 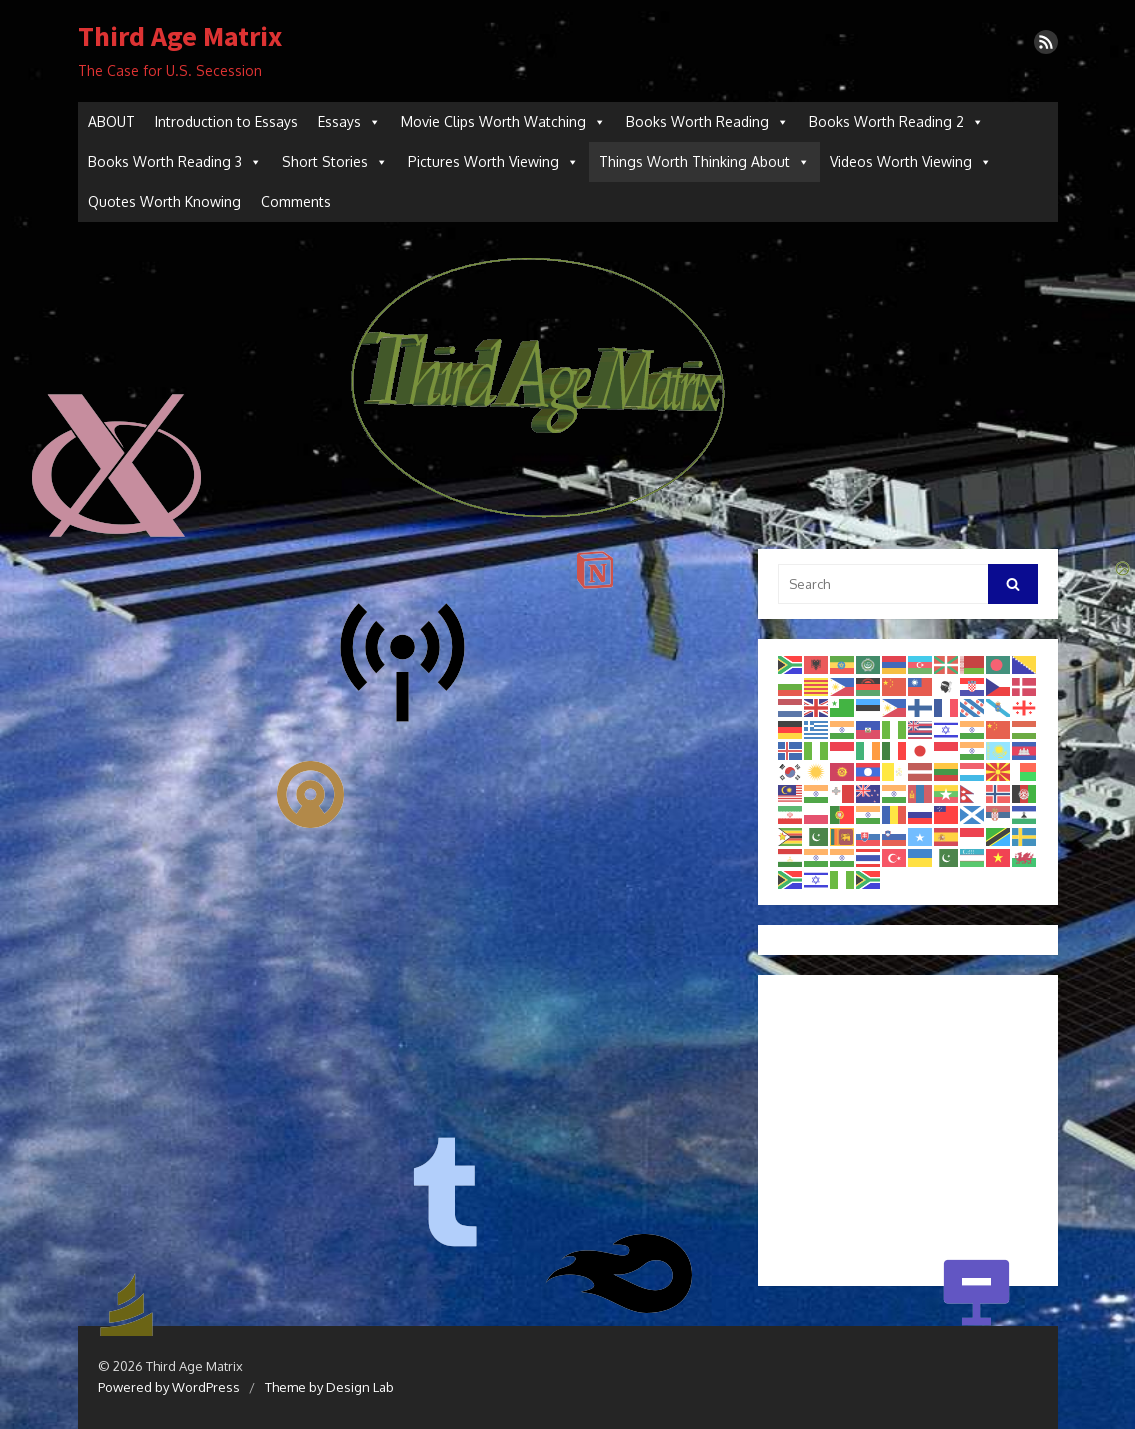 I want to click on open the Castro podcast app, so click(x=310, y=794).